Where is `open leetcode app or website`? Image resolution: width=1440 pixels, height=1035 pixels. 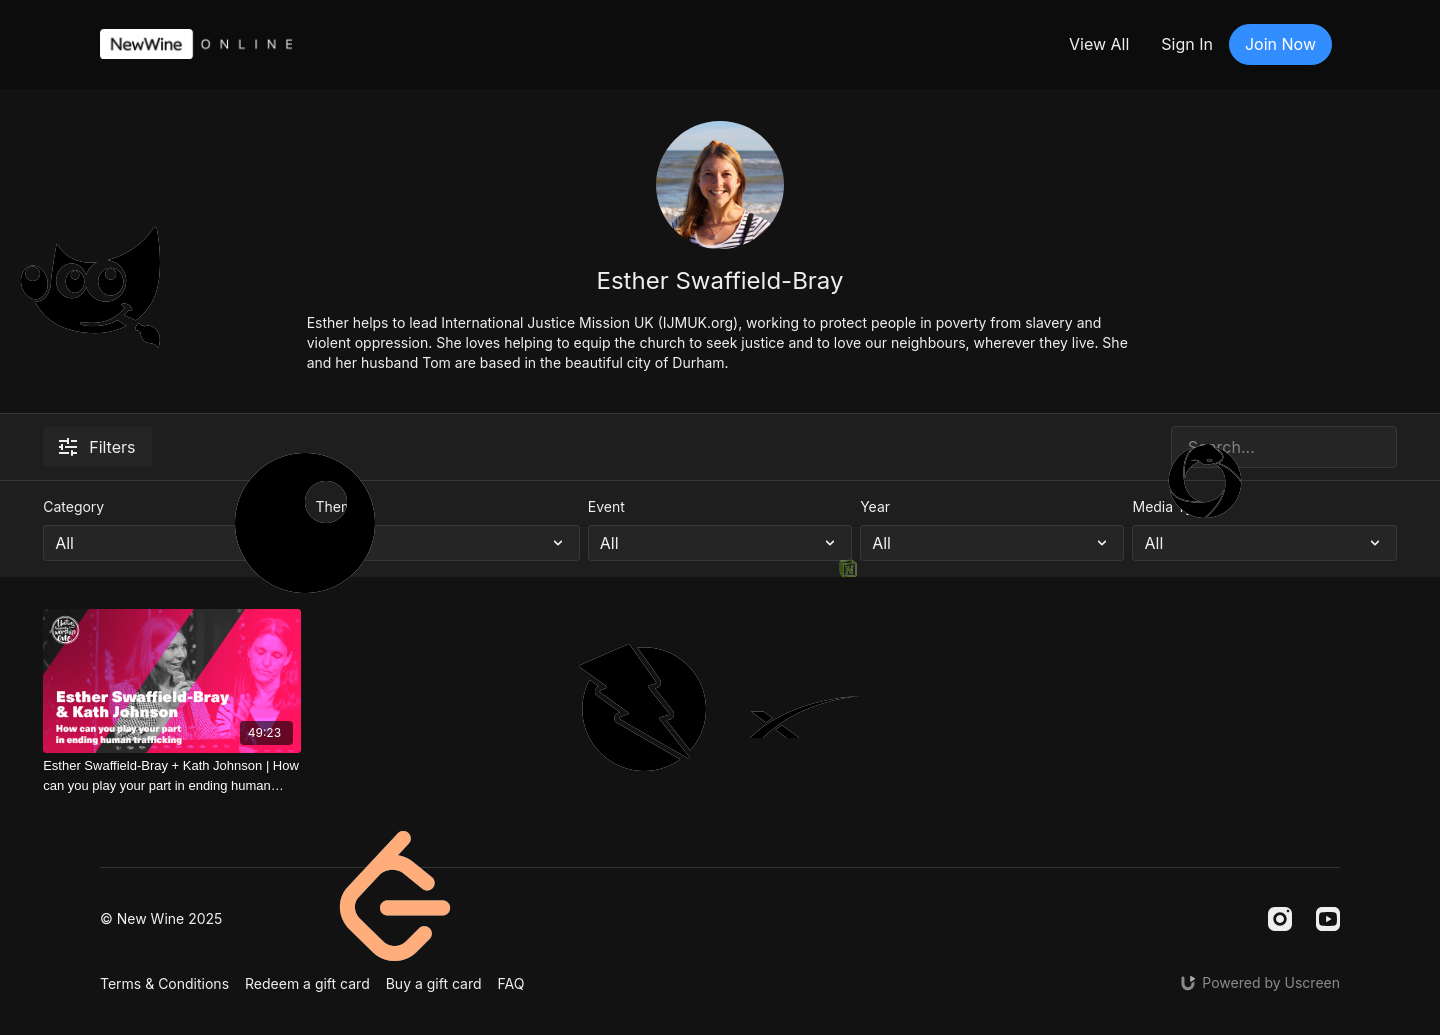 open leetcode app or website is located at coordinates (395, 896).